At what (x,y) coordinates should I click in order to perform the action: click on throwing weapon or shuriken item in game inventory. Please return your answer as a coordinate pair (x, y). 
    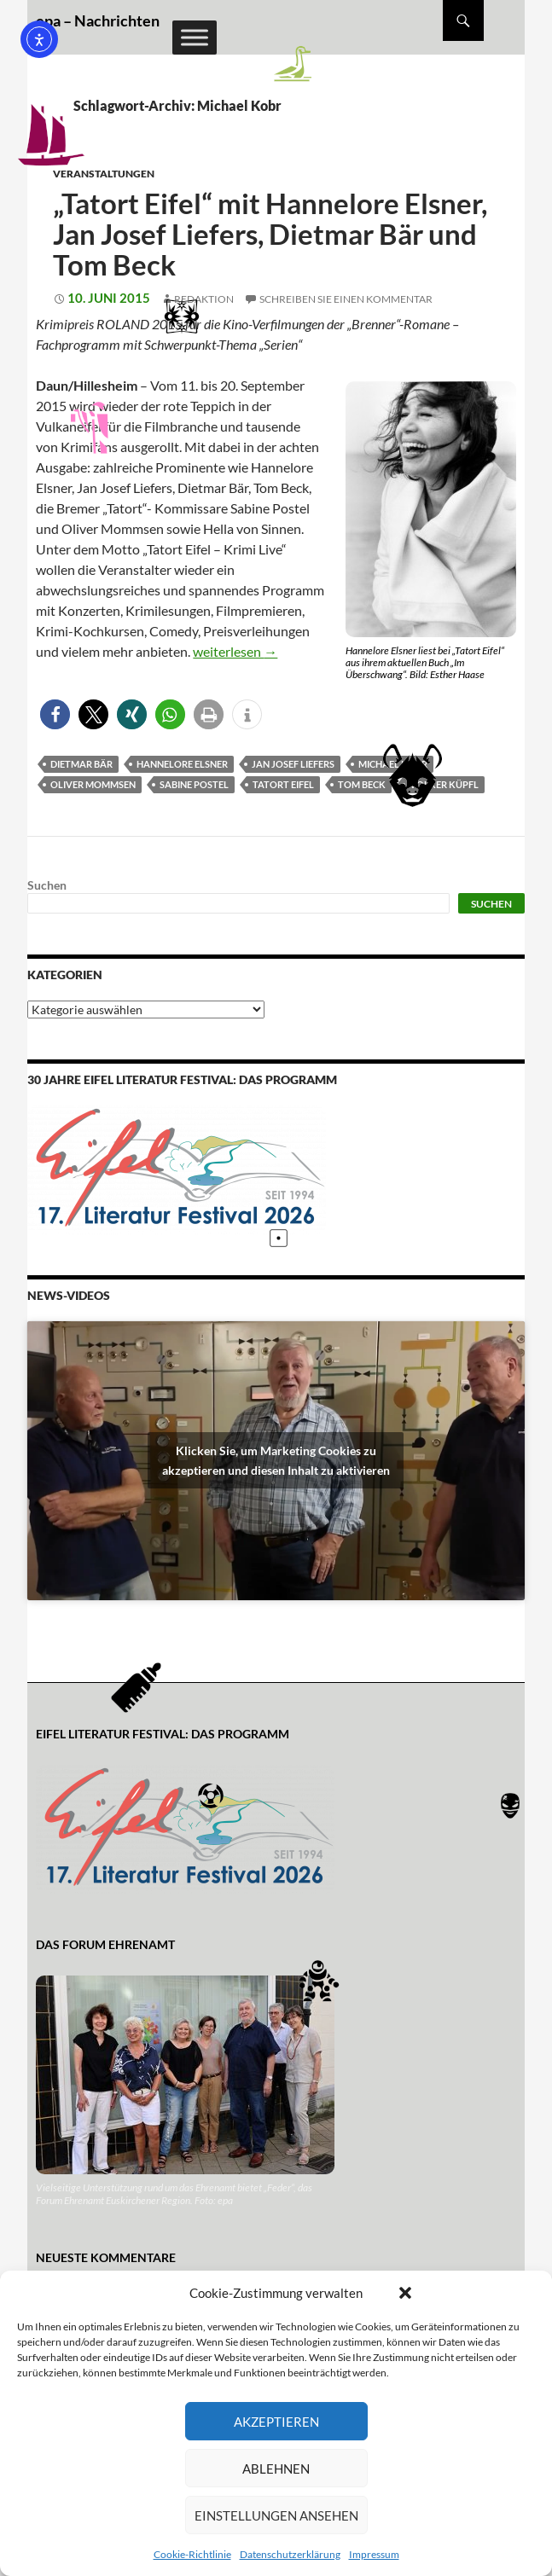
    Looking at the image, I should click on (211, 1796).